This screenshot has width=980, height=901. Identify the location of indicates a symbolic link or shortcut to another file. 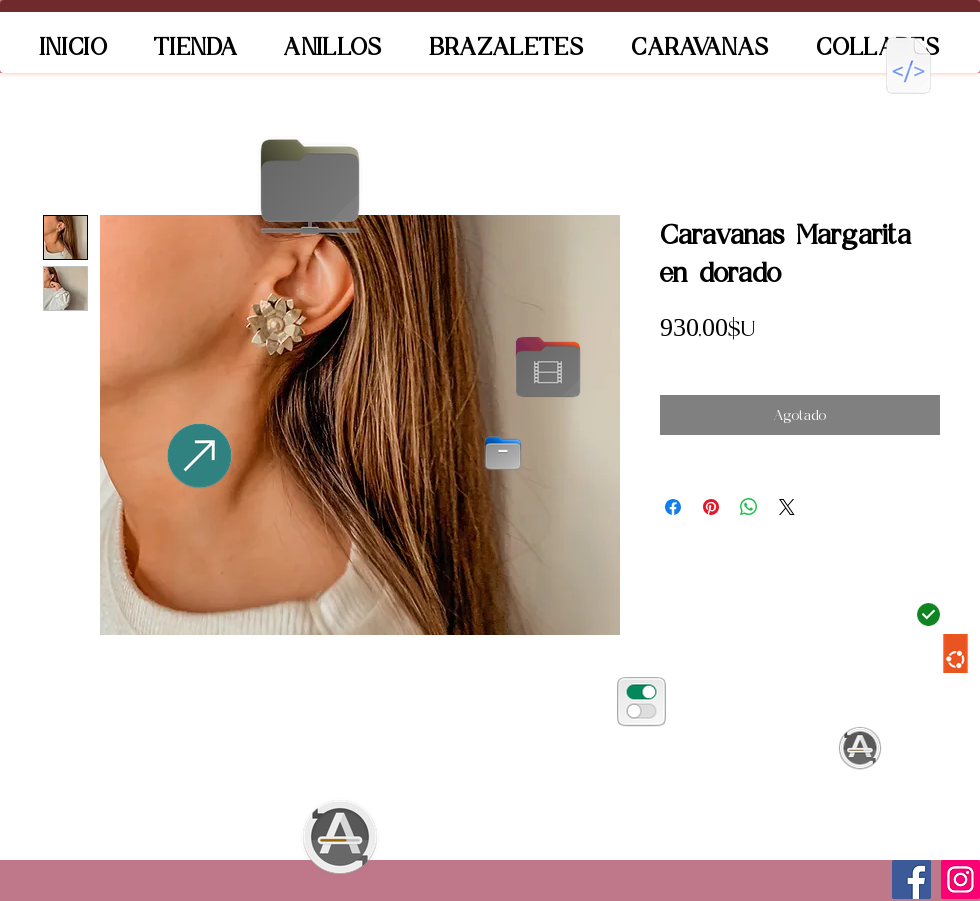
(199, 455).